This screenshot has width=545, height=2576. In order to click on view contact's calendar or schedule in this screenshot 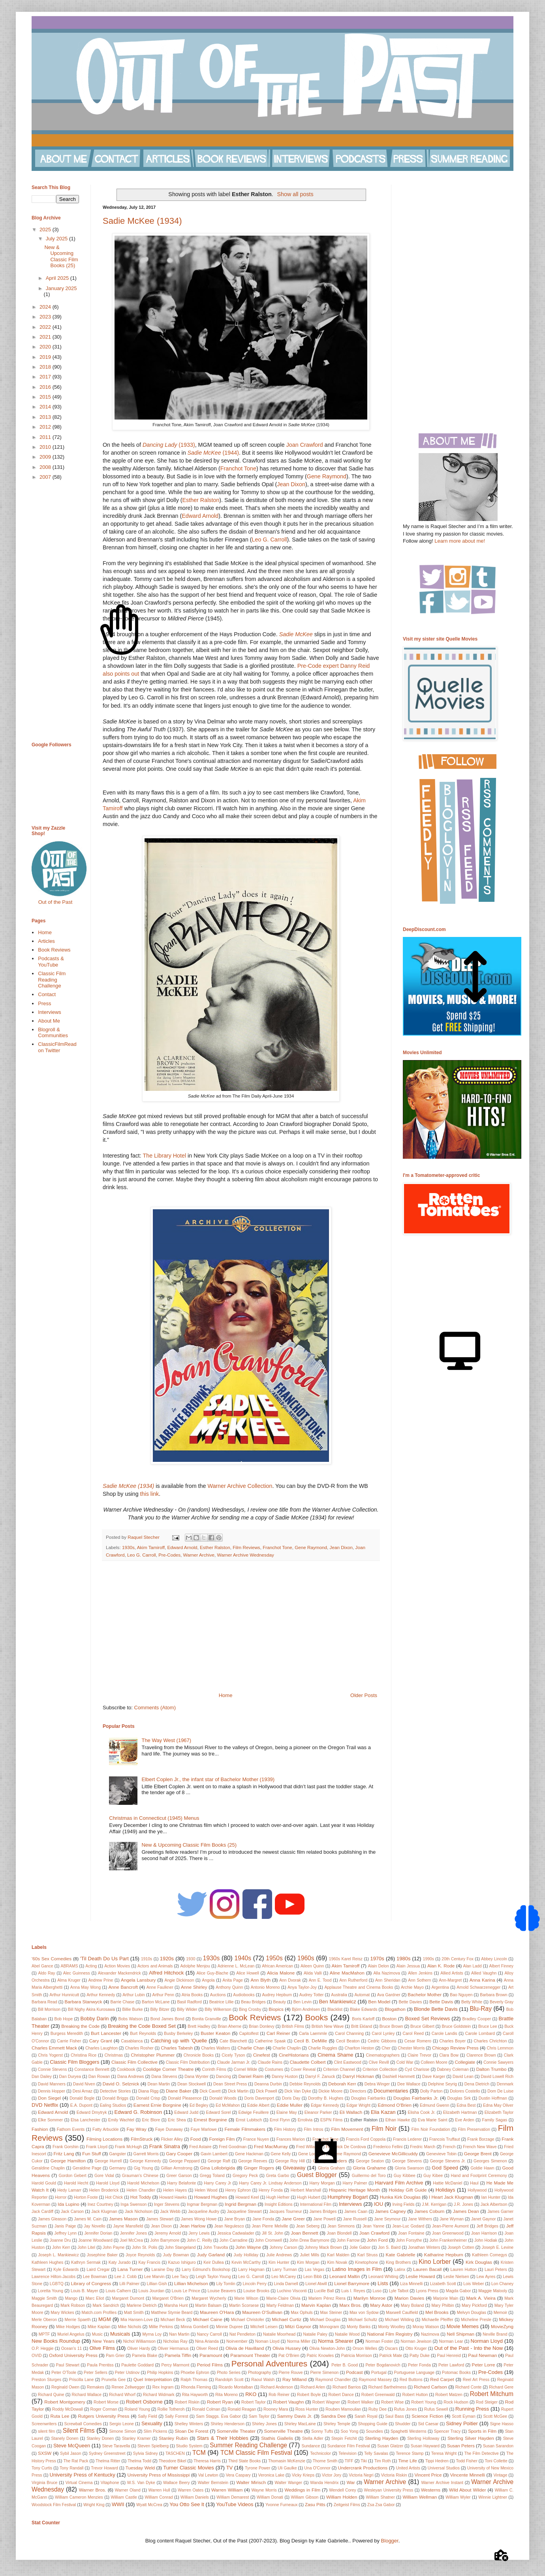, I will do `click(326, 2152)`.